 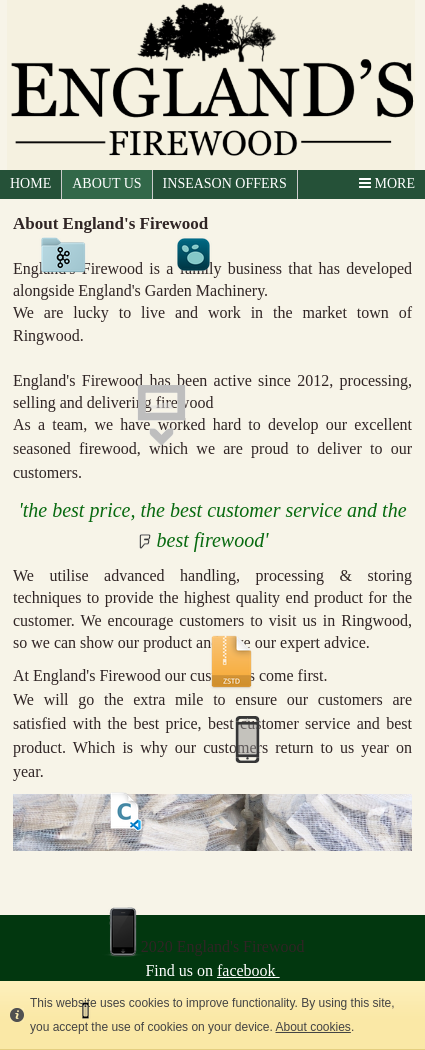 What do you see at coordinates (124, 811) in the screenshot?
I see `open a C programming file in Visual Studio Code` at bounding box center [124, 811].